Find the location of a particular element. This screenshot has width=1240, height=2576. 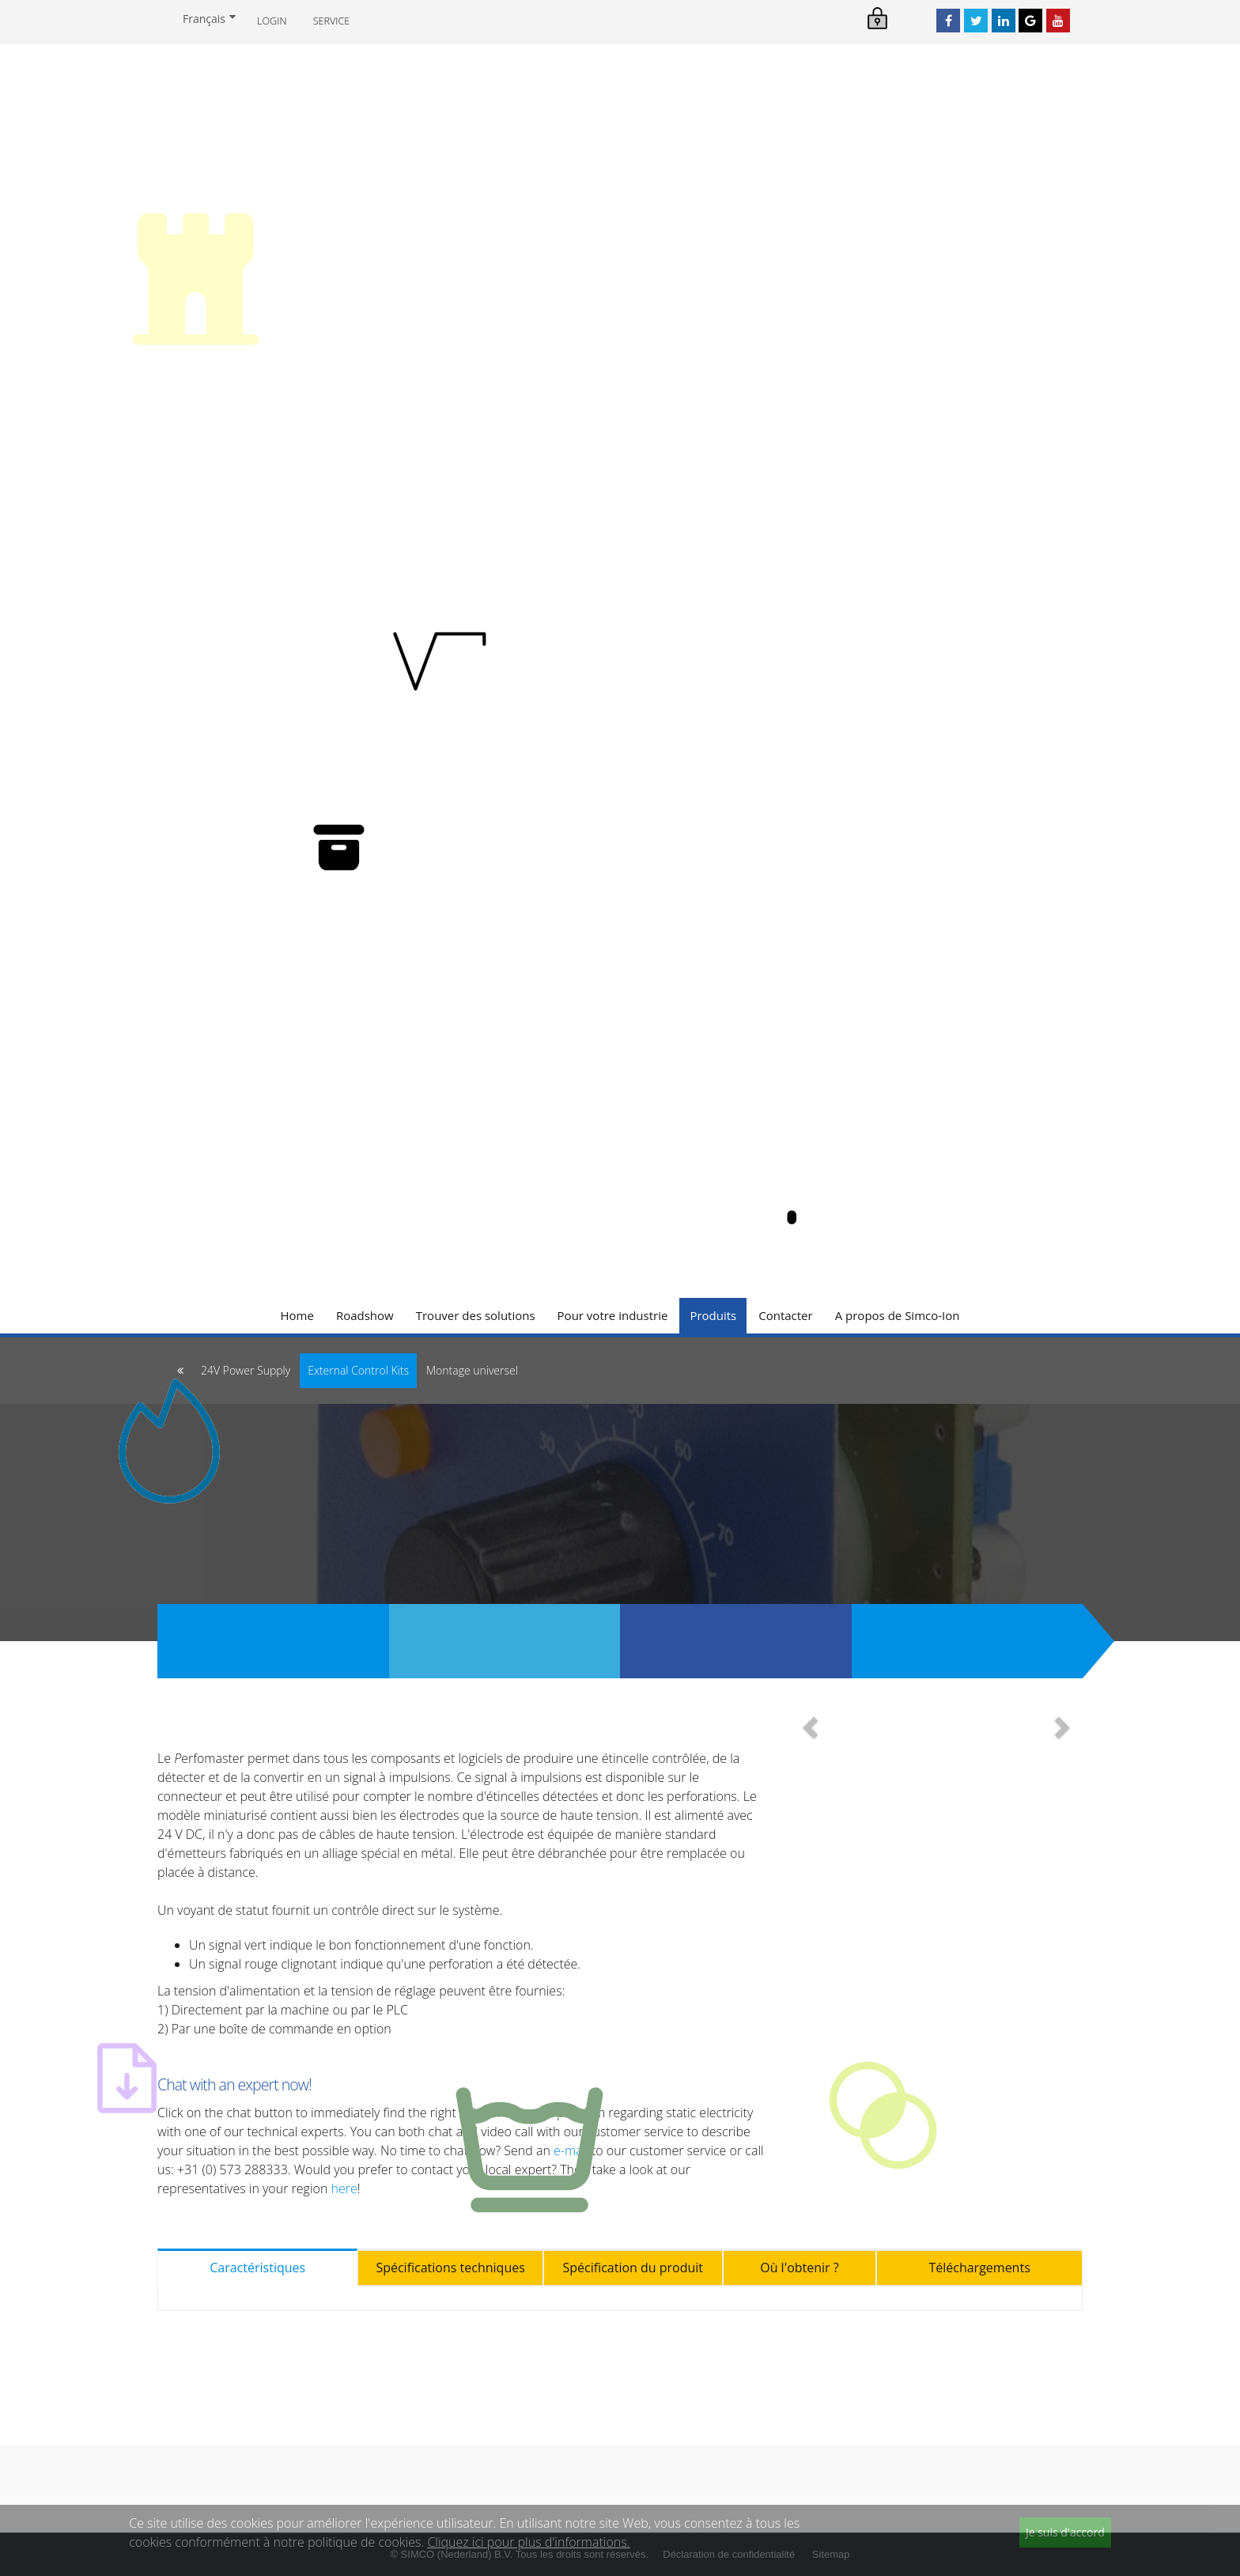

download a file is located at coordinates (127, 2078).